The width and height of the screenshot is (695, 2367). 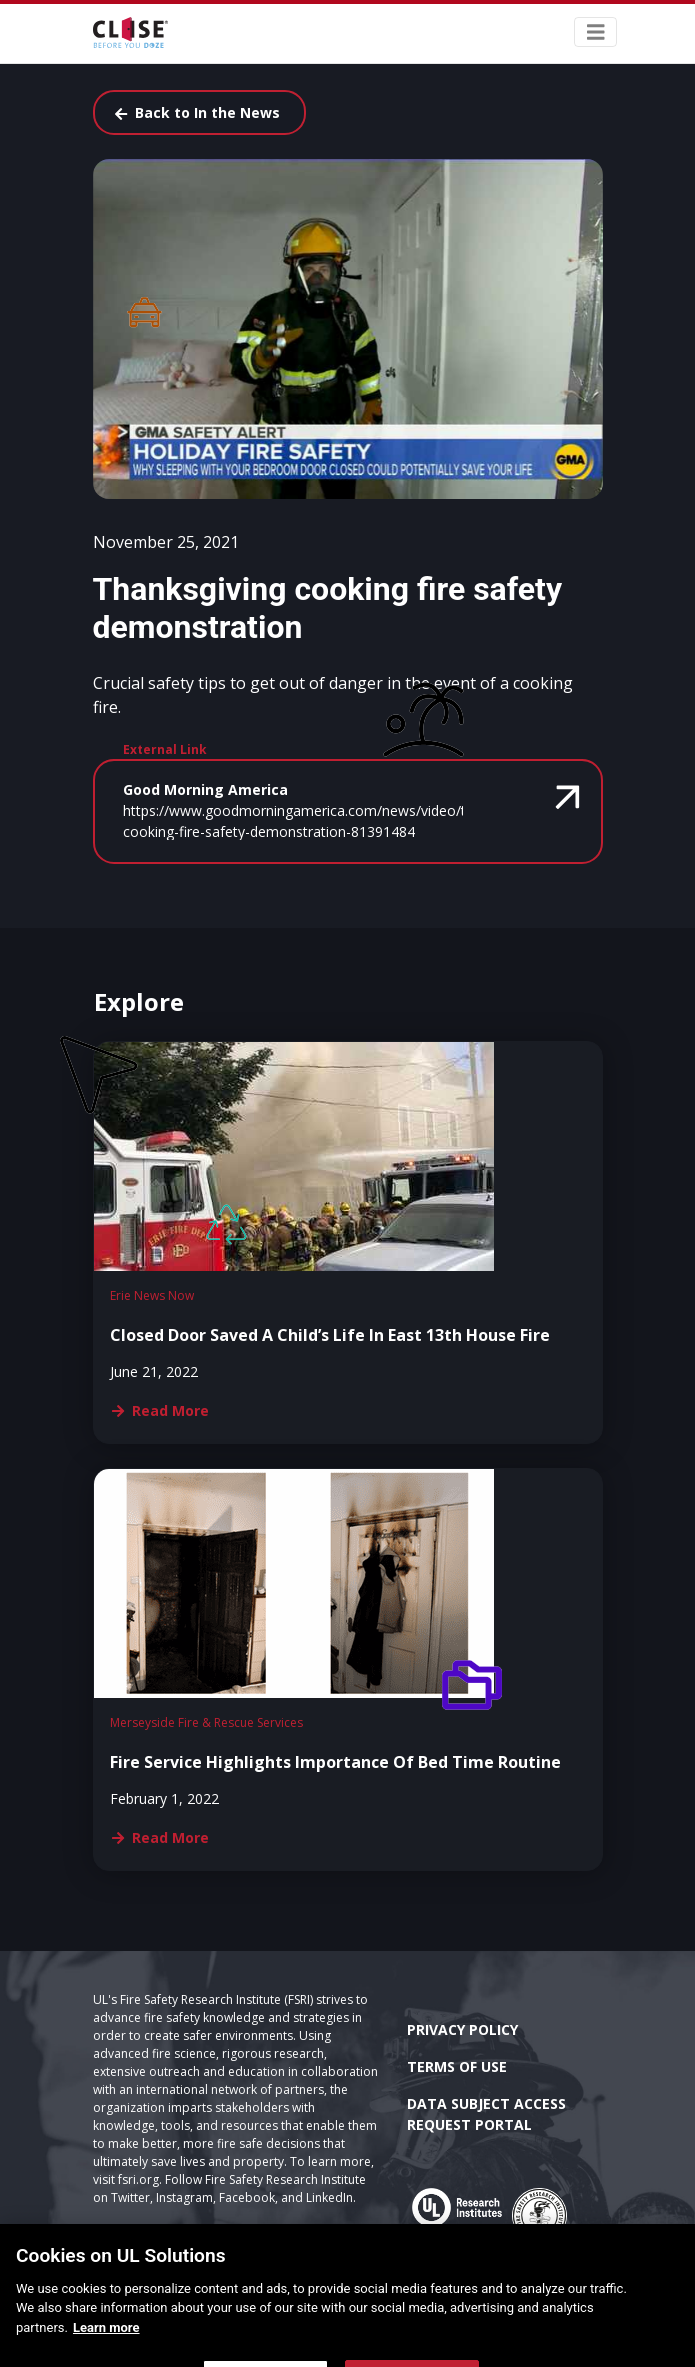 What do you see at coordinates (92, 1068) in the screenshot?
I see `tap to get directions to a destination` at bounding box center [92, 1068].